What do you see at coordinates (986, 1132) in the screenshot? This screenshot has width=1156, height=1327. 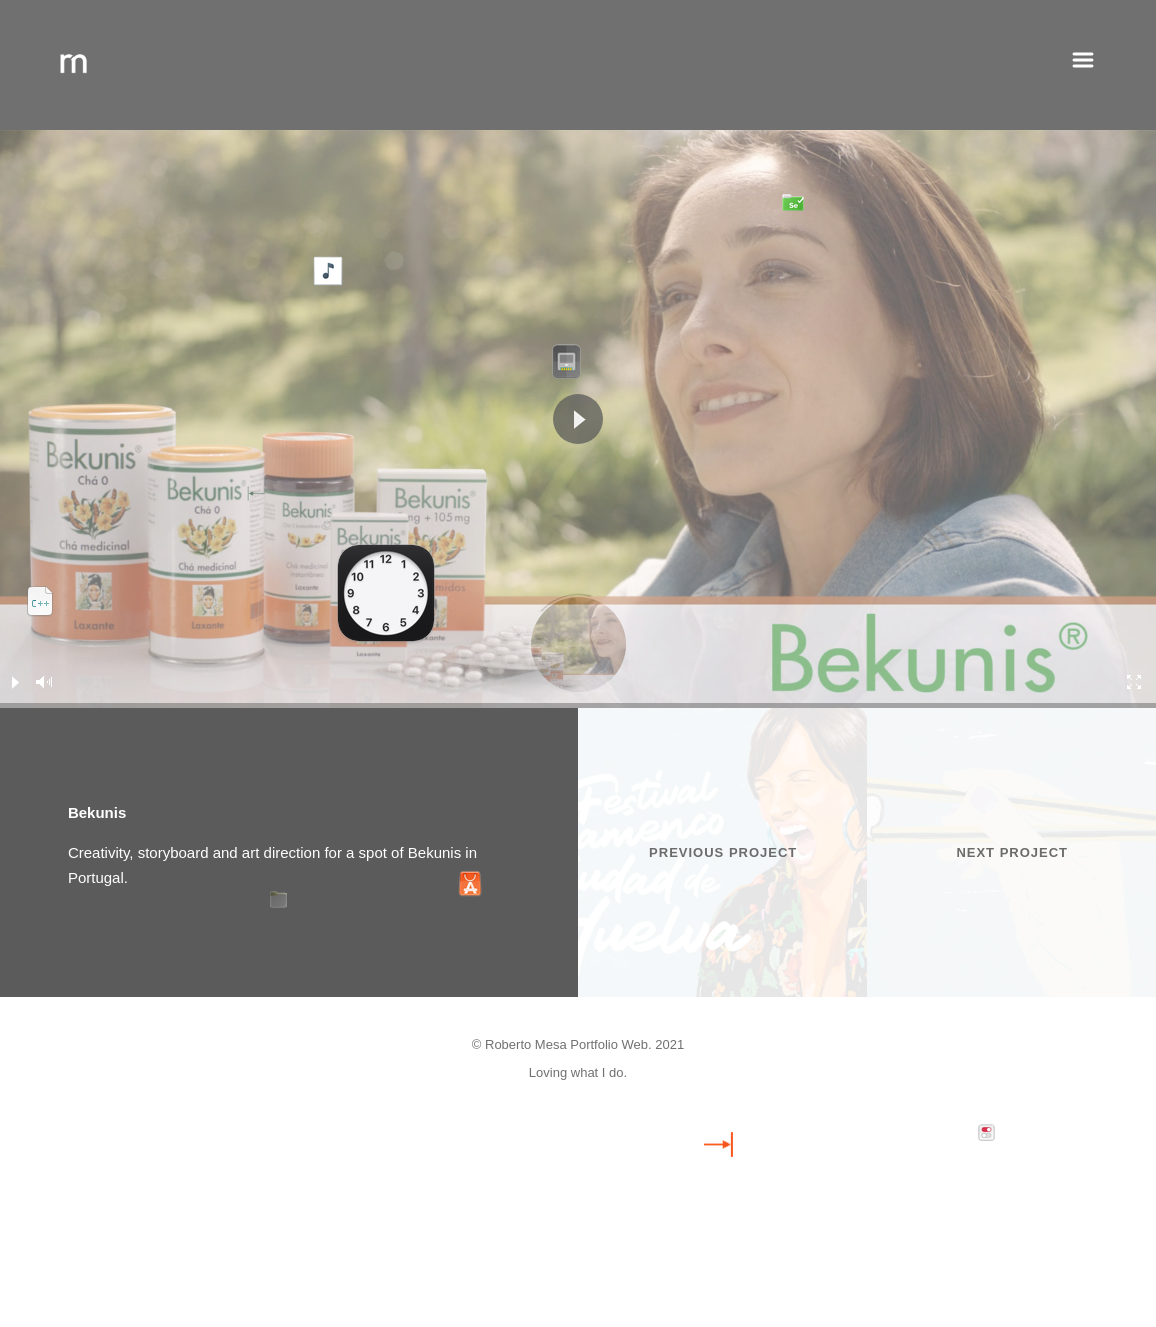 I see `open desktop preferences or settings` at bounding box center [986, 1132].